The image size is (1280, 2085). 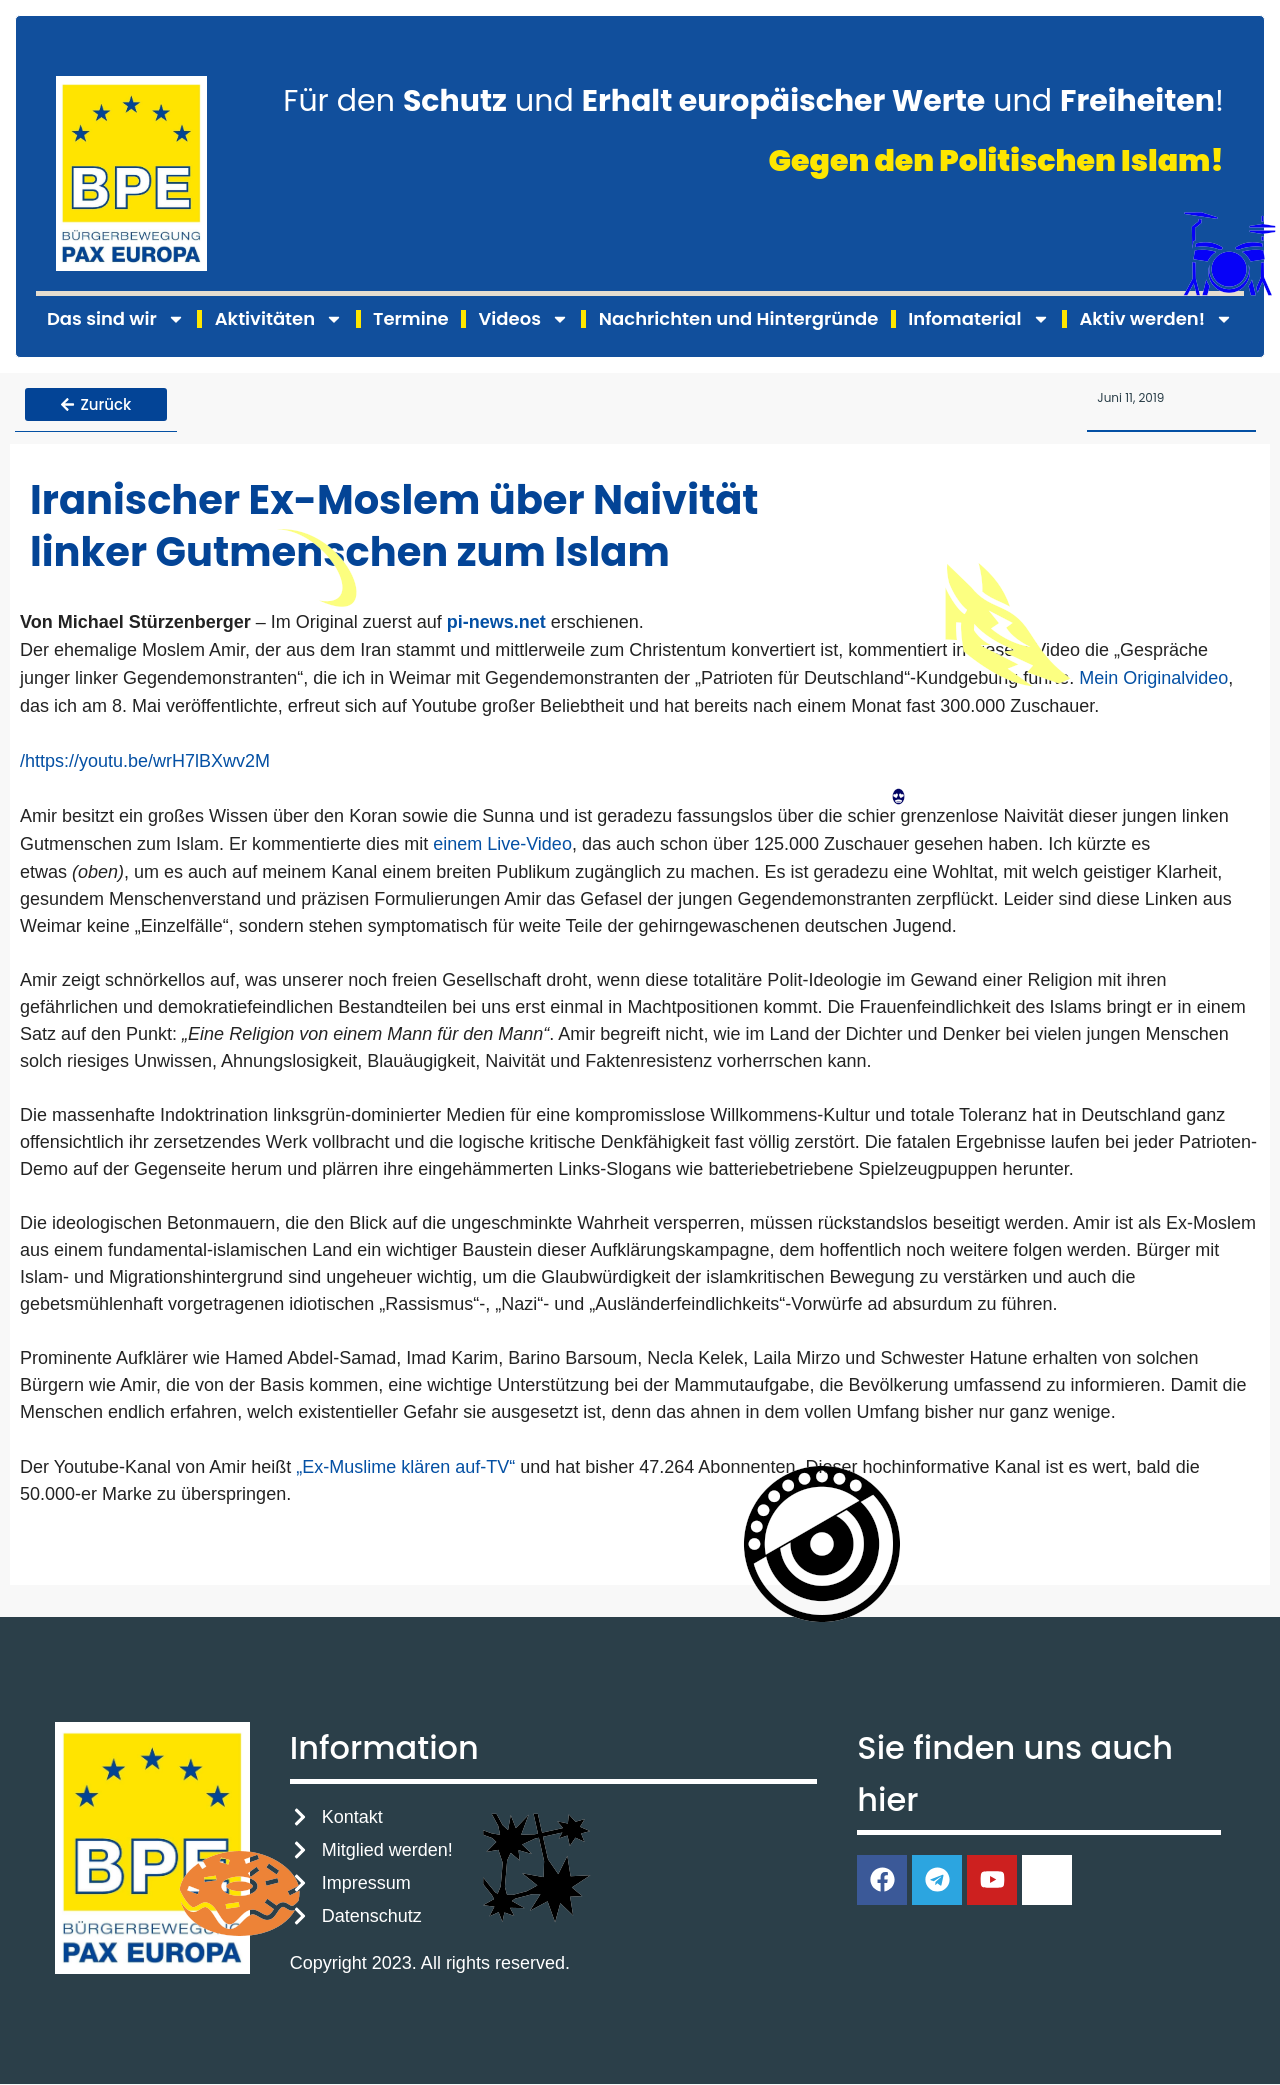 What do you see at coordinates (822, 1544) in the screenshot?
I see `abstract game ability or skill icon` at bounding box center [822, 1544].